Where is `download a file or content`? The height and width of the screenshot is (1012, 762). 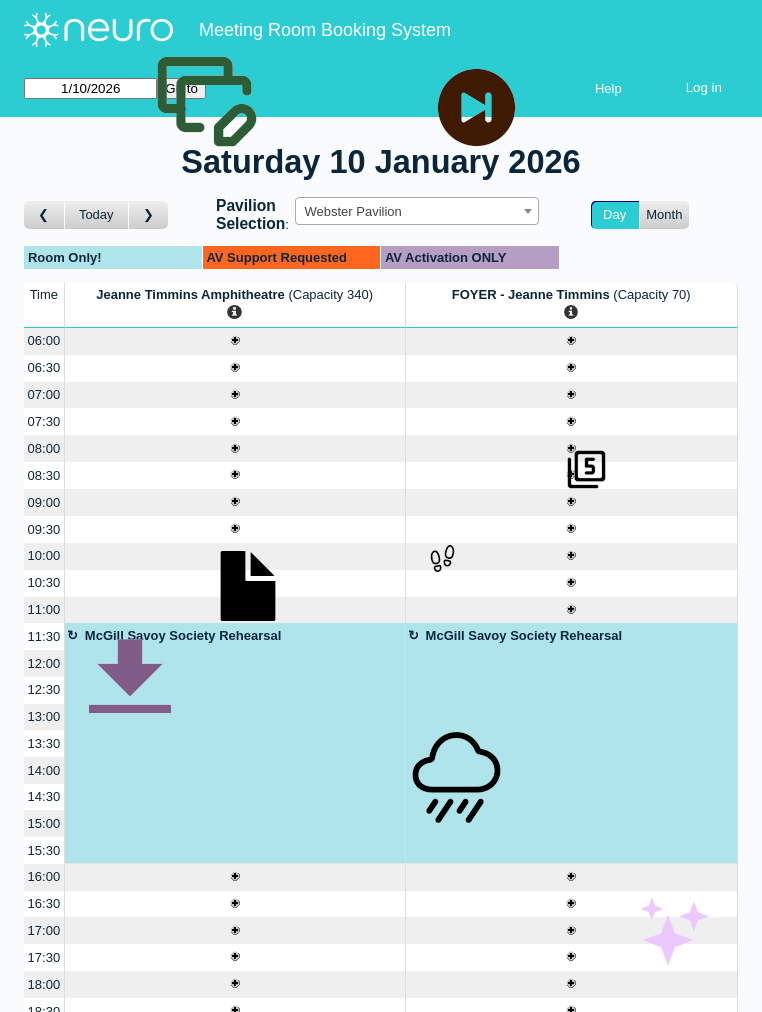 download a file or content is located at coordinates (130, 672).